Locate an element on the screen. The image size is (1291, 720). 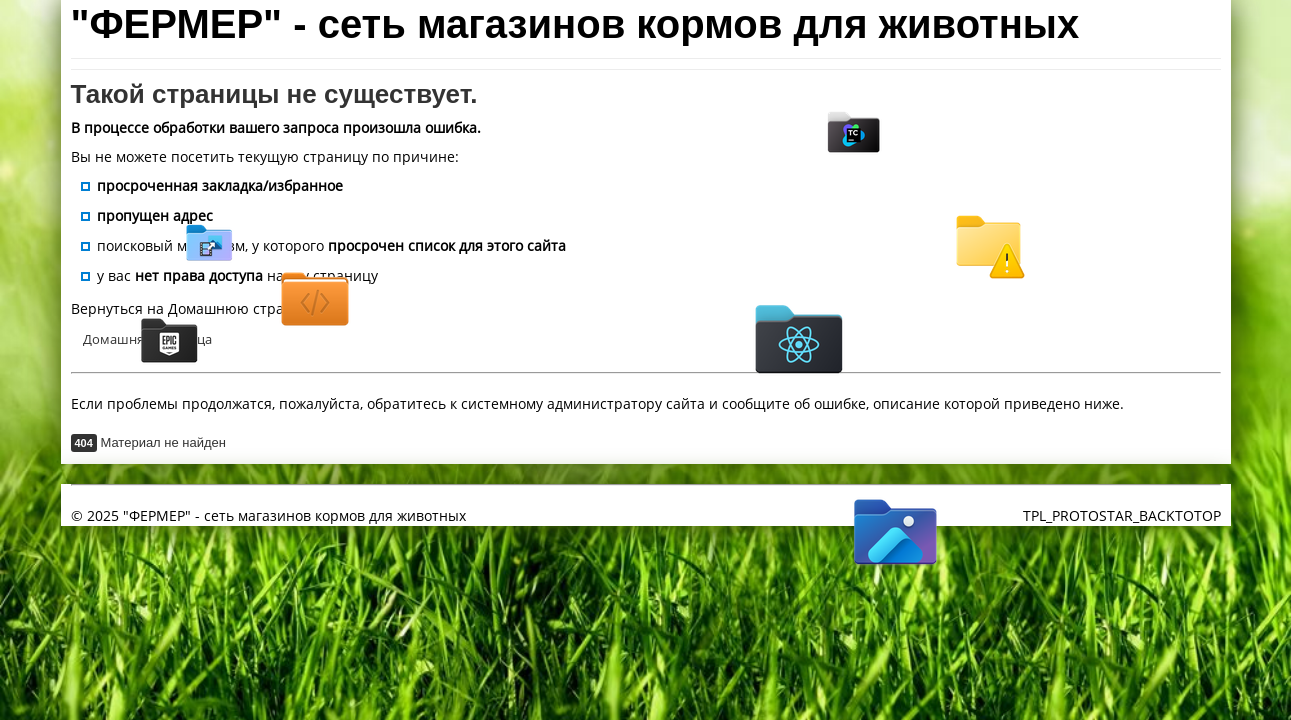
open pictures folder is located at coordinates (895, 534).